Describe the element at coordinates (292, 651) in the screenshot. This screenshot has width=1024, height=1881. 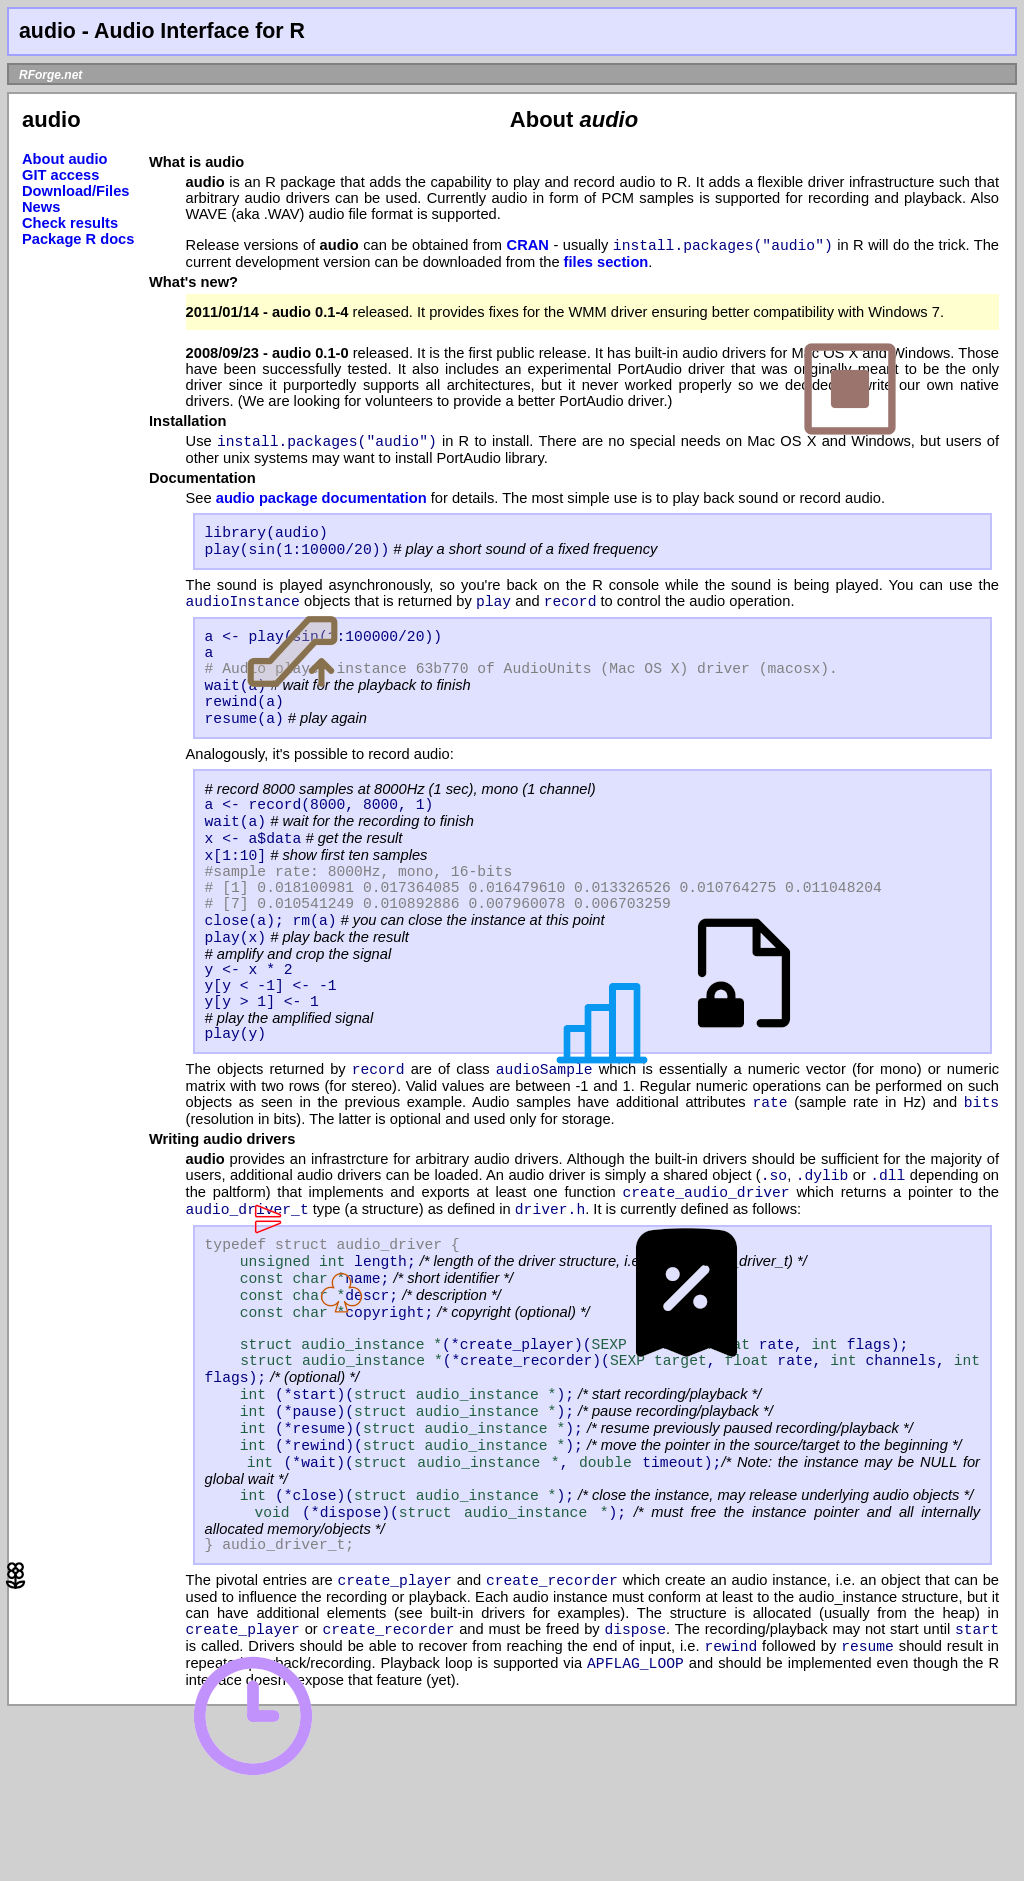
I see `indicates escalator going up` at that location.